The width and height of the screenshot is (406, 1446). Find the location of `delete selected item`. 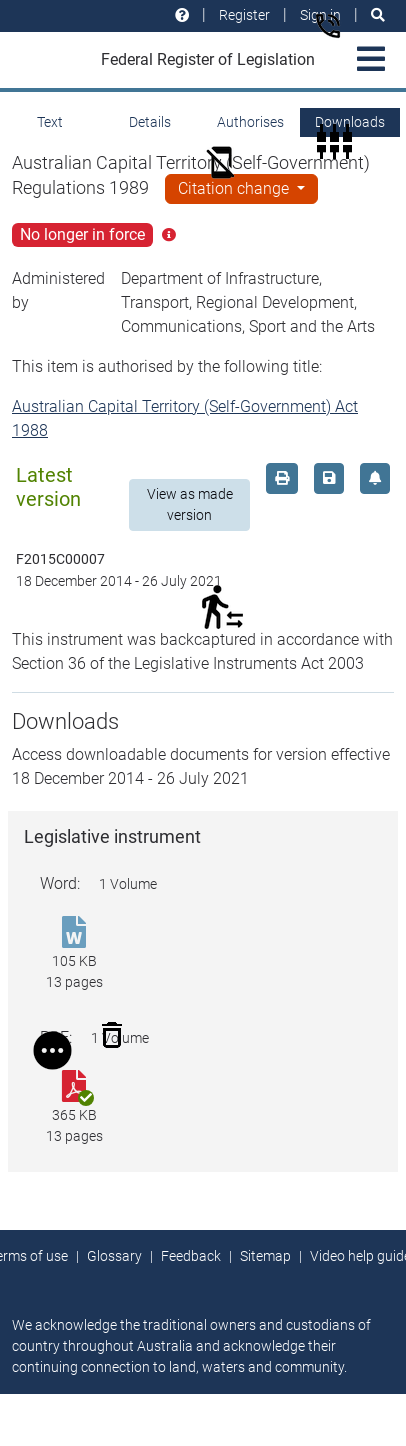

delete selected item is located at coordinates (112, 1035).